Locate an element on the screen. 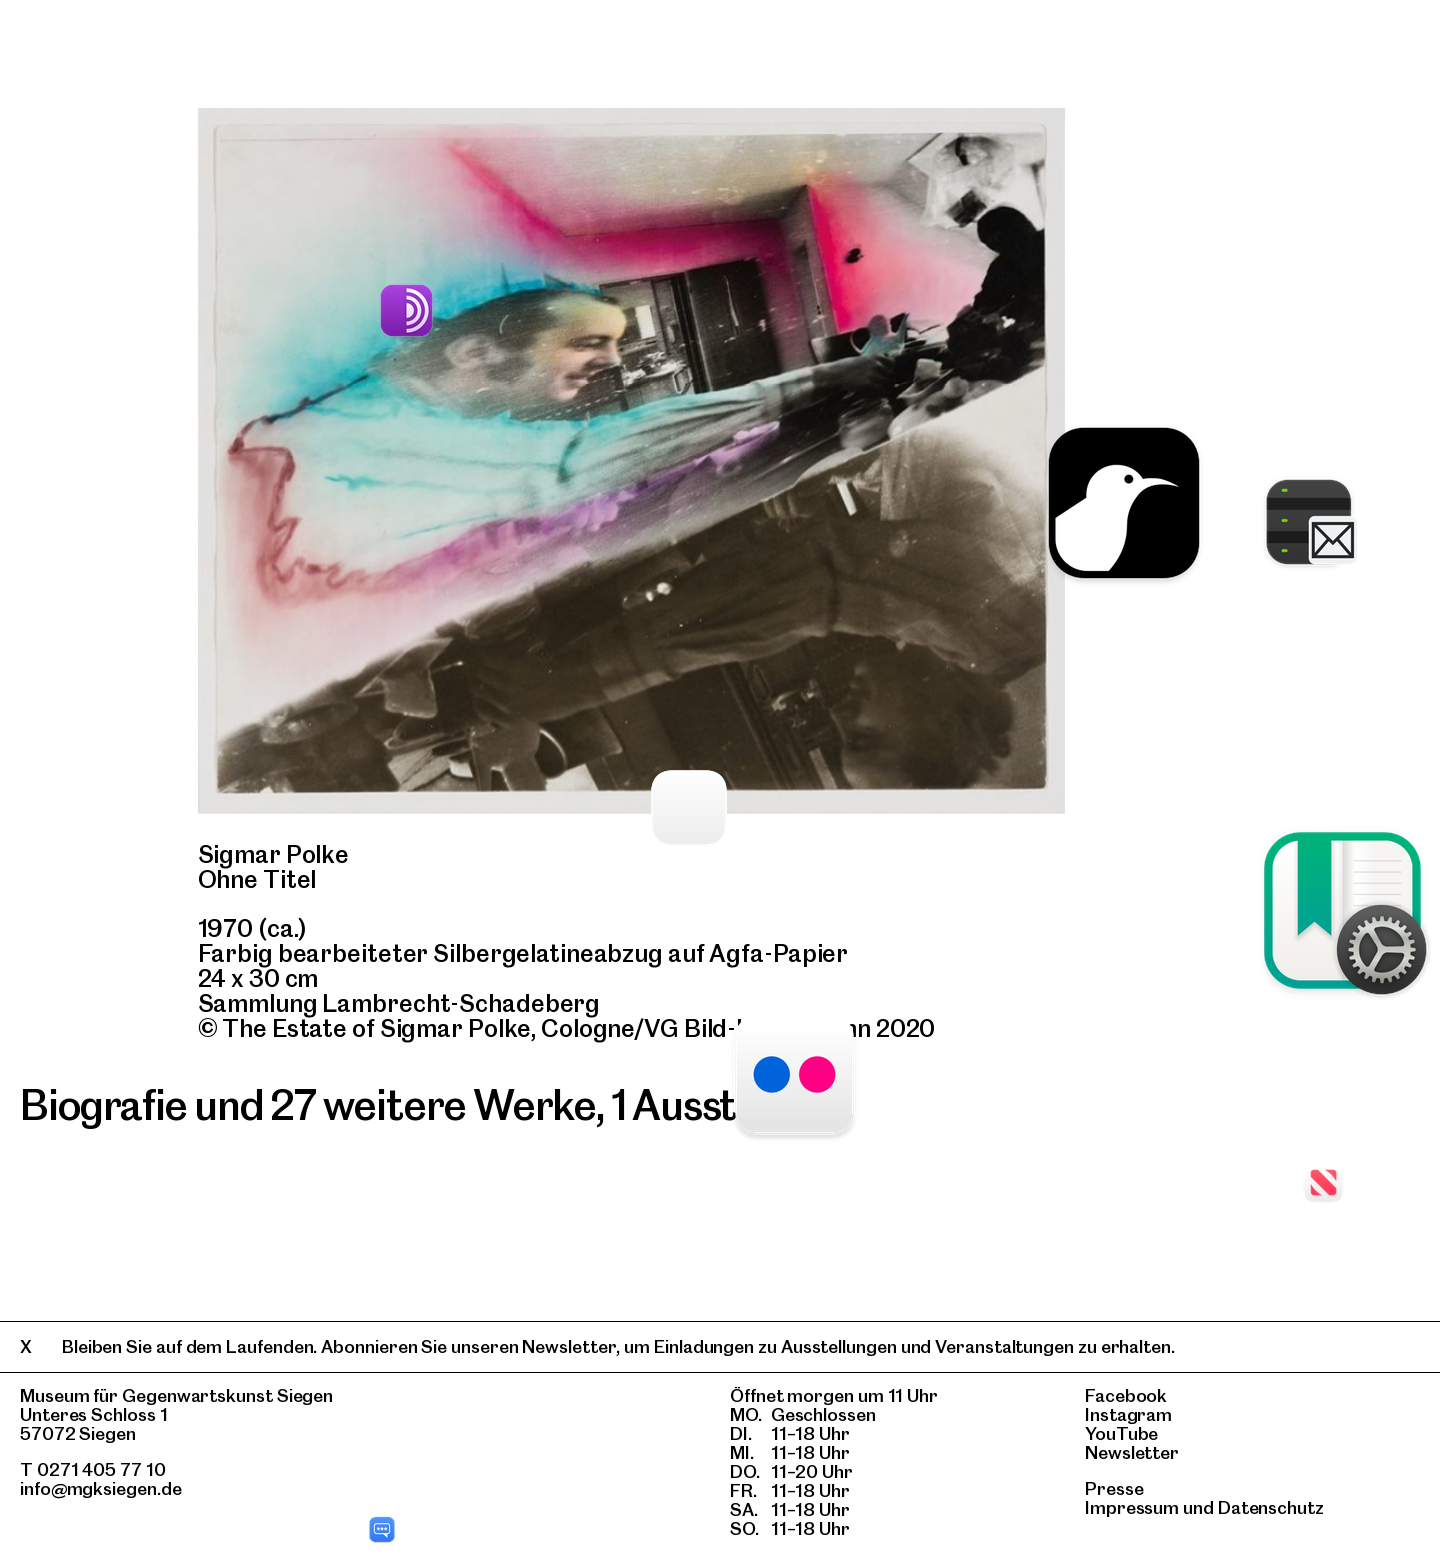 The image size is (1440, 1555). open the Apple News app is located at coordinates (1323, 1182).